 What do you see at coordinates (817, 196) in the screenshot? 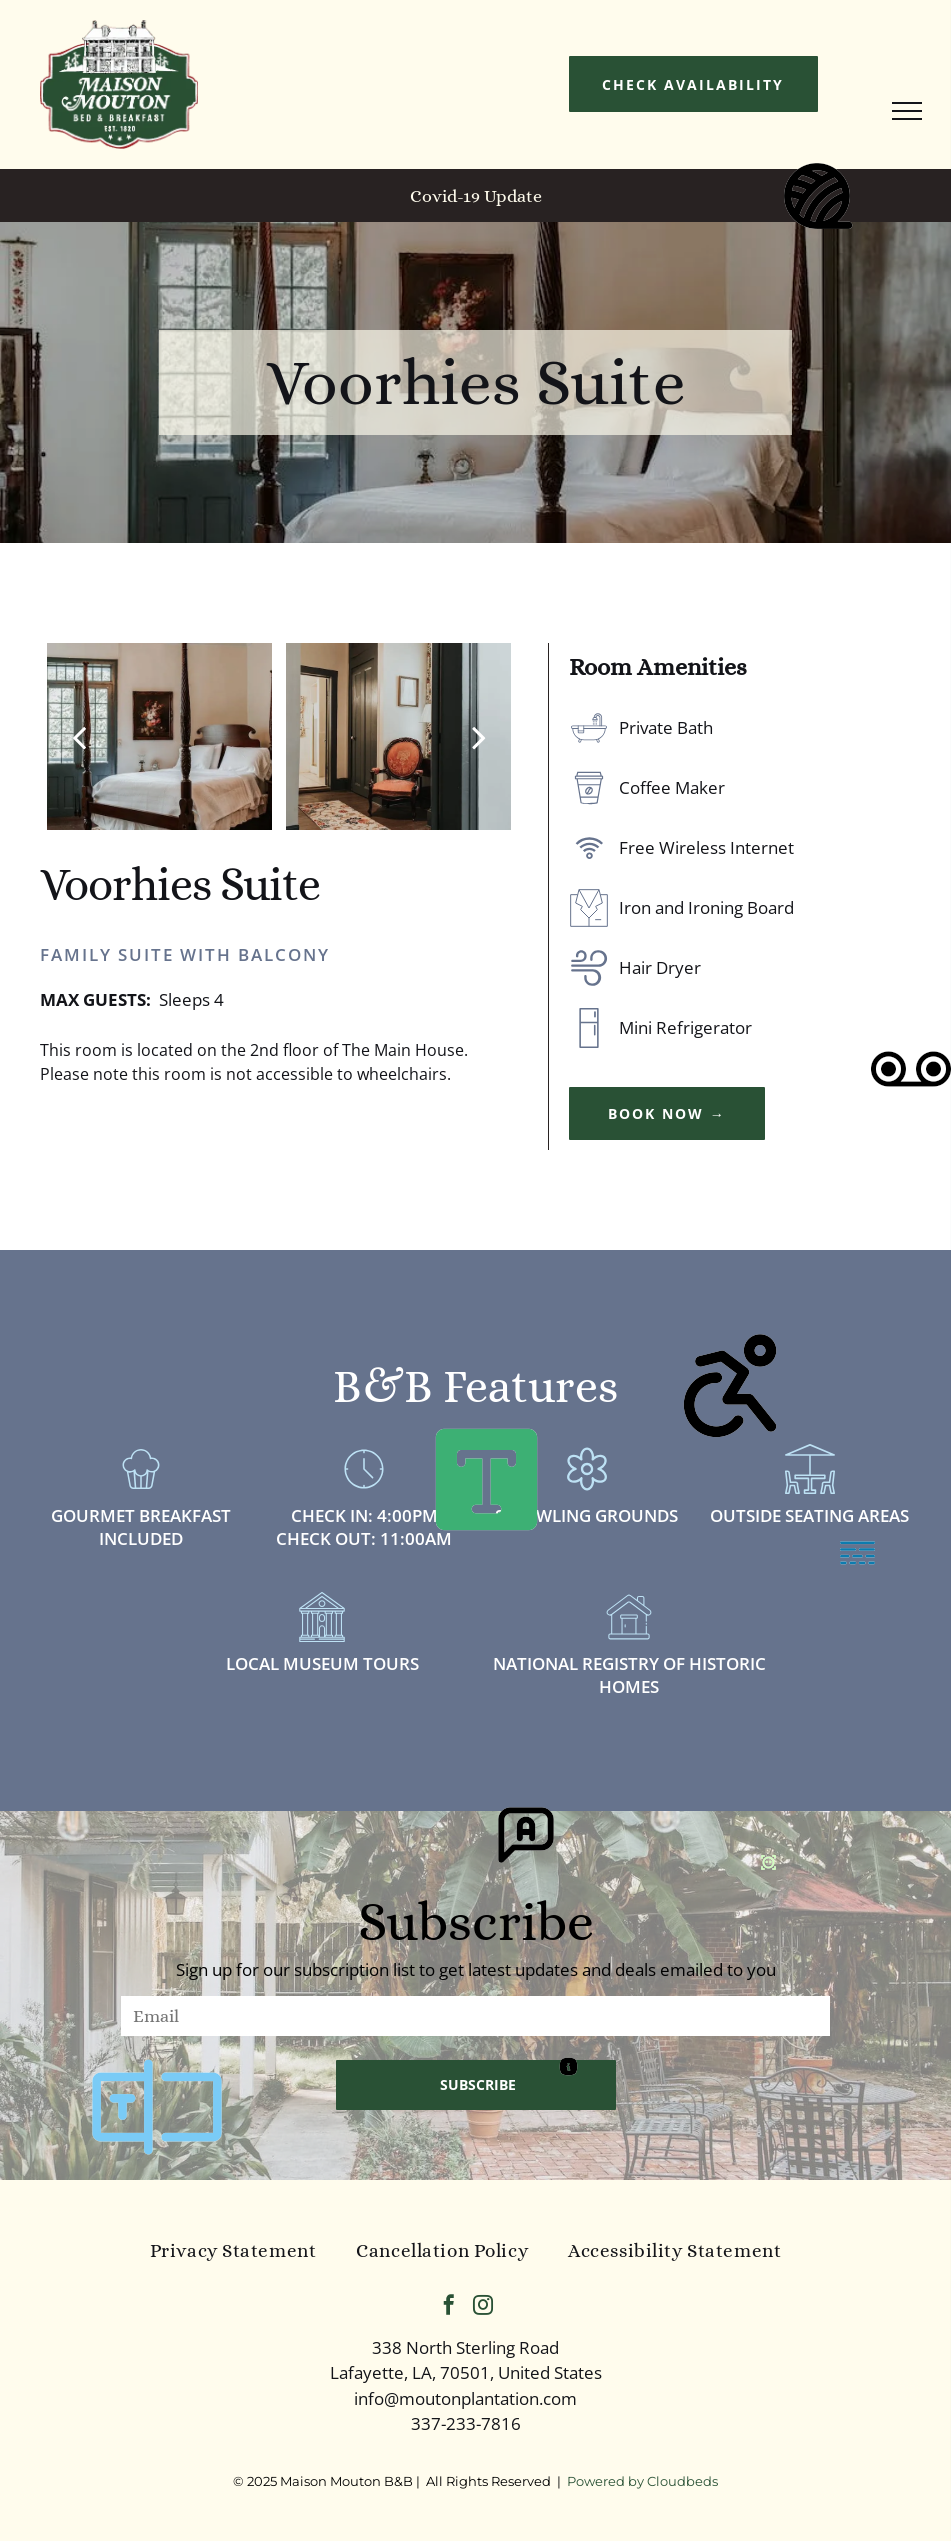
I see `access knitting or crochet patterns` at bounding box center [817, 196].